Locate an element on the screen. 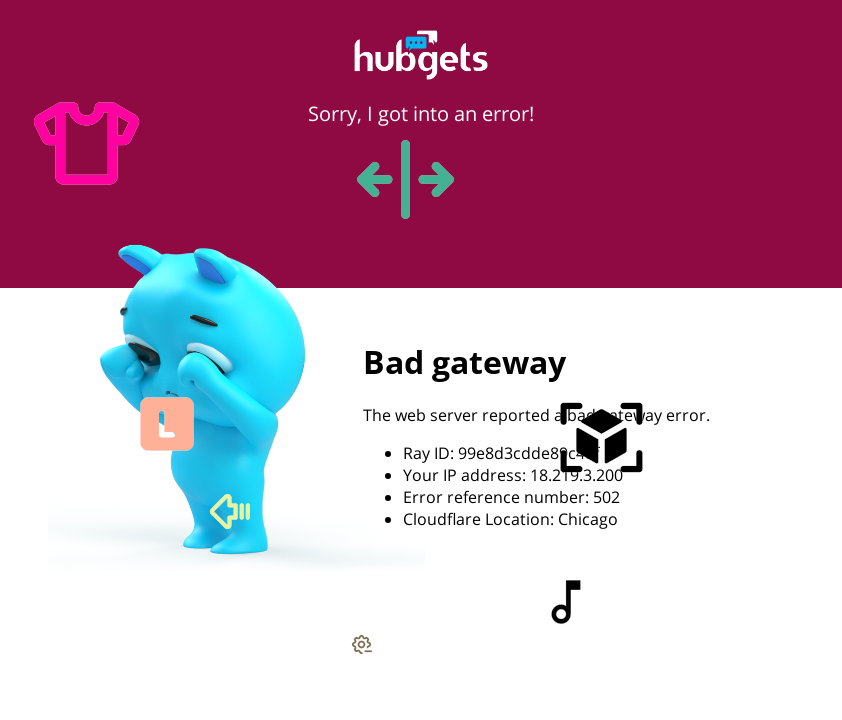 The height and width of the screenshot is (720, 842). expand or resize content horizontally is located at coordinates (405, 179).